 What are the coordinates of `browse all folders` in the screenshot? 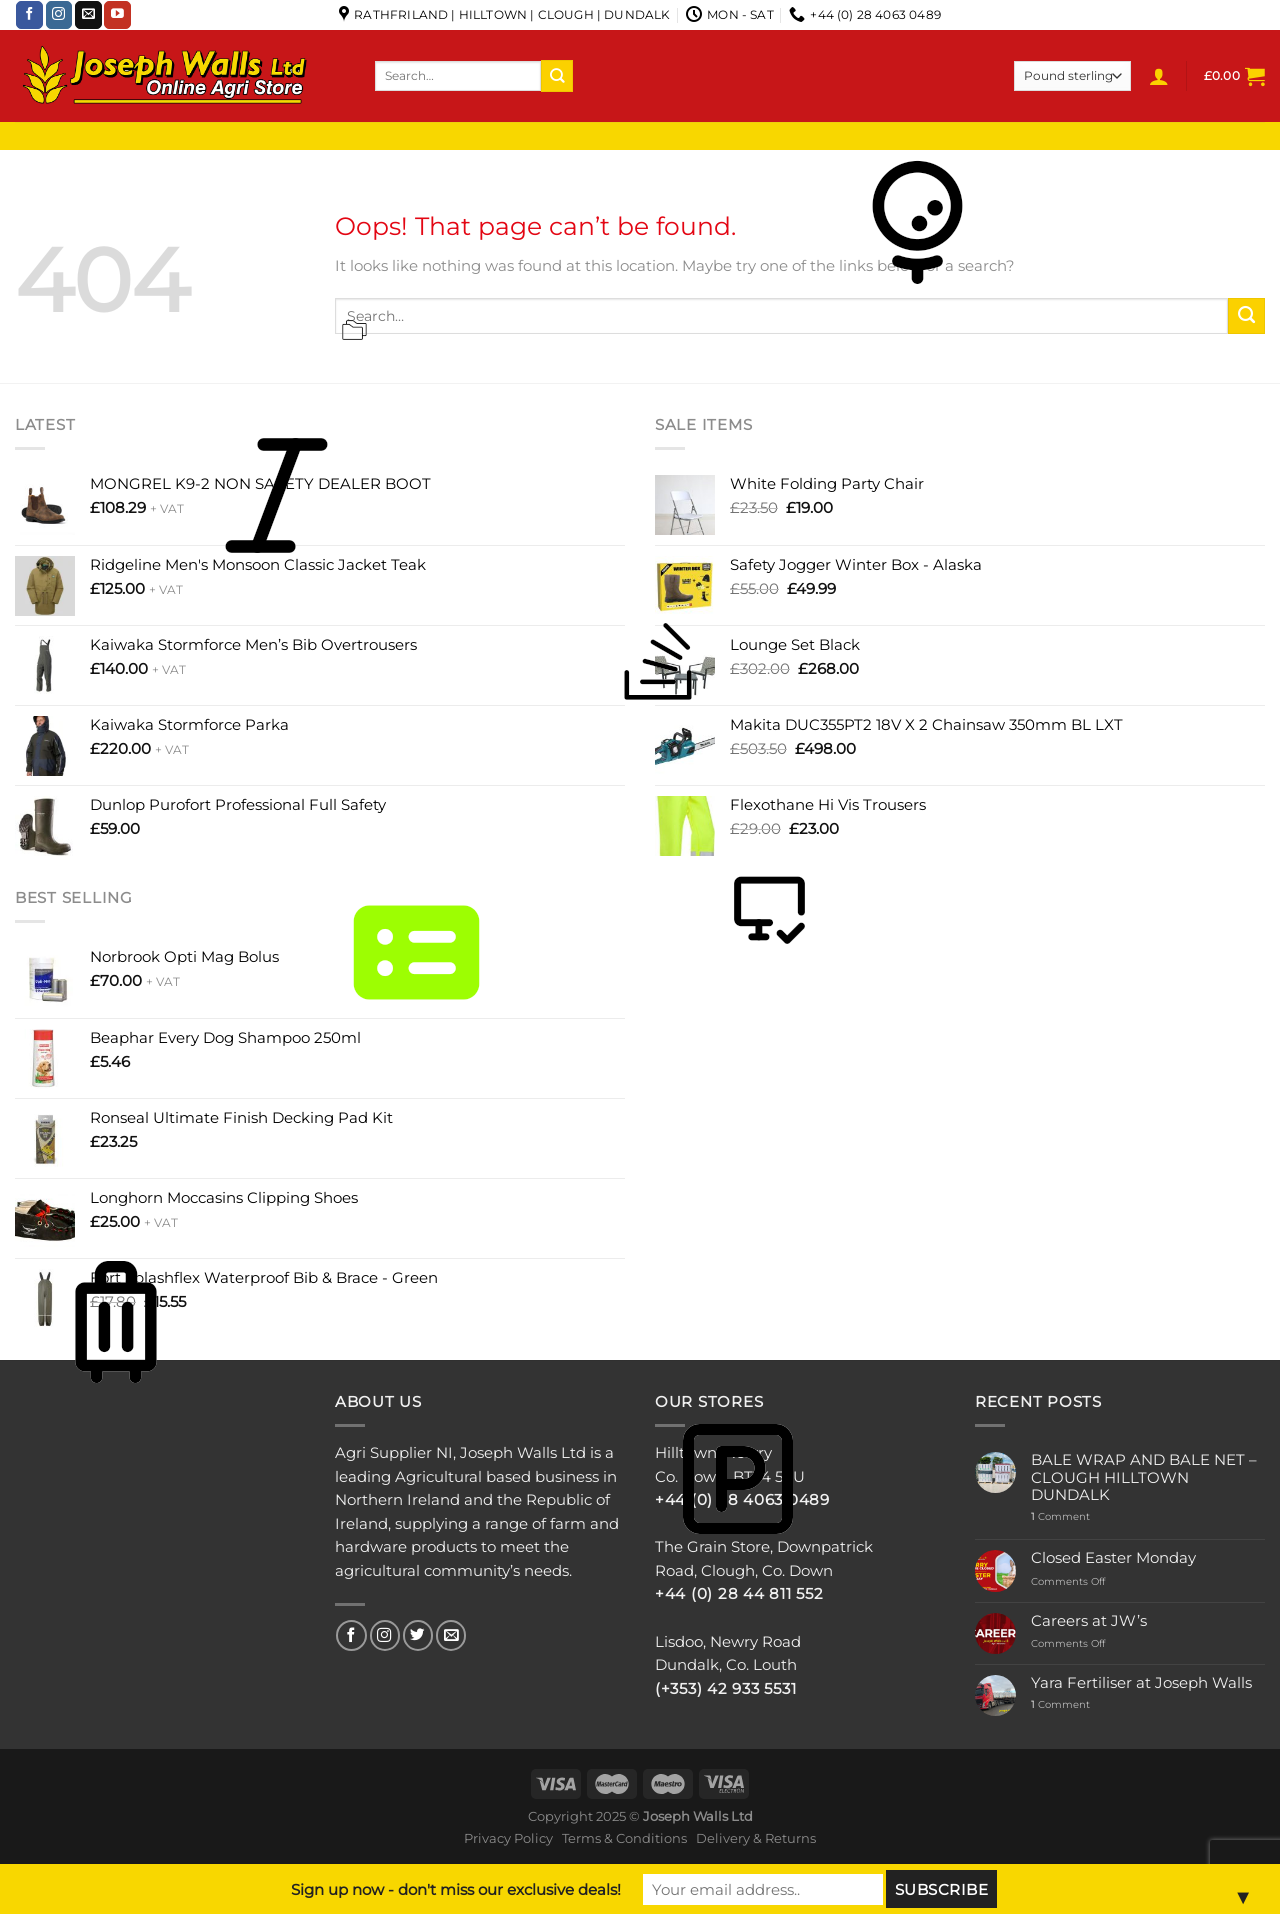 It's located at (354, 330).